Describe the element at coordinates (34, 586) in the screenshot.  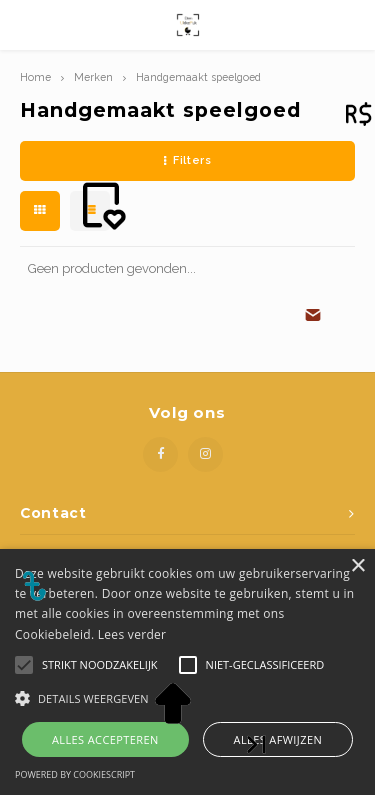
I see `indicates bangladeshi taka currency` at that location.